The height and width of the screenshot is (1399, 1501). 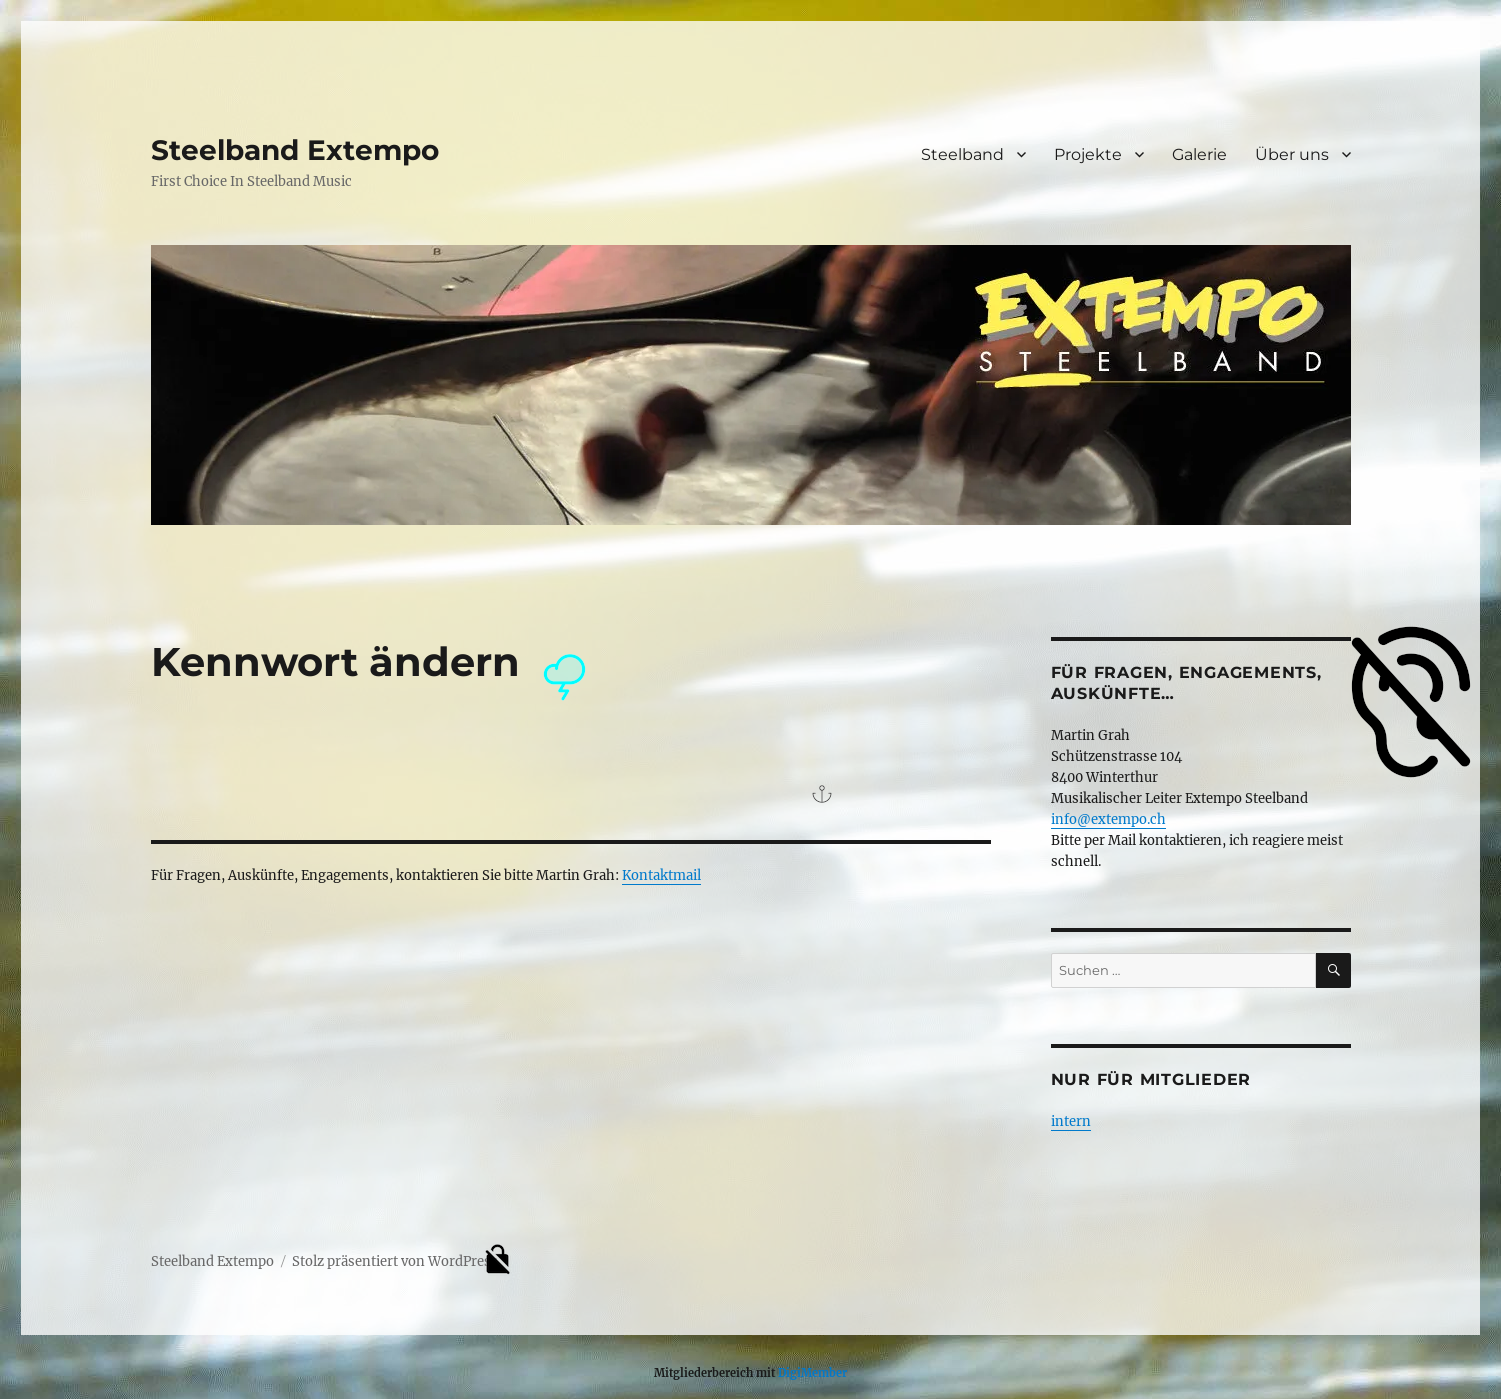 What do you see at coordinates (822, 794) in the screenshot?
I see `anchor point or fixed position marker` at bounding box center [822, 794].